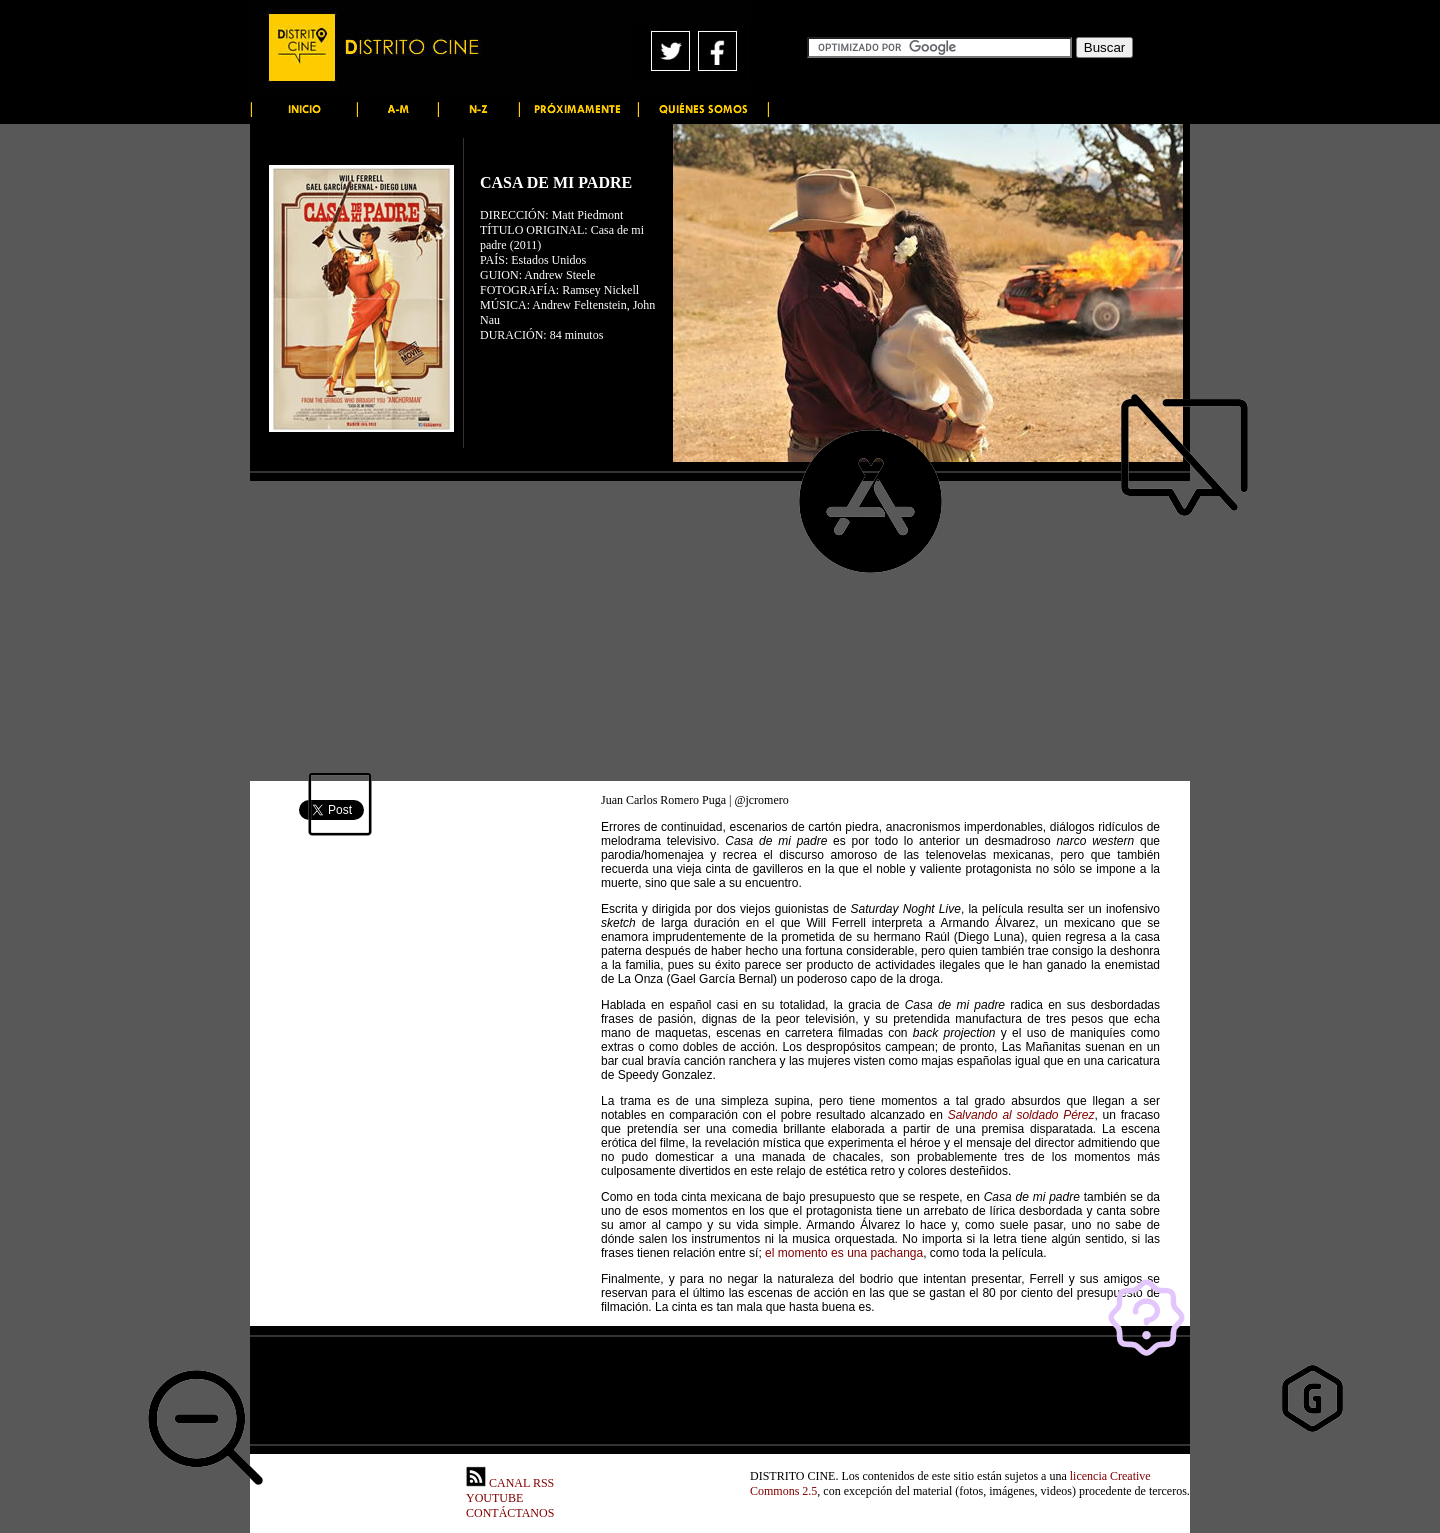  Describe the element at coordinates (1184, 452) in the screenshot. I see `mute or disable chat notifications` at that location.